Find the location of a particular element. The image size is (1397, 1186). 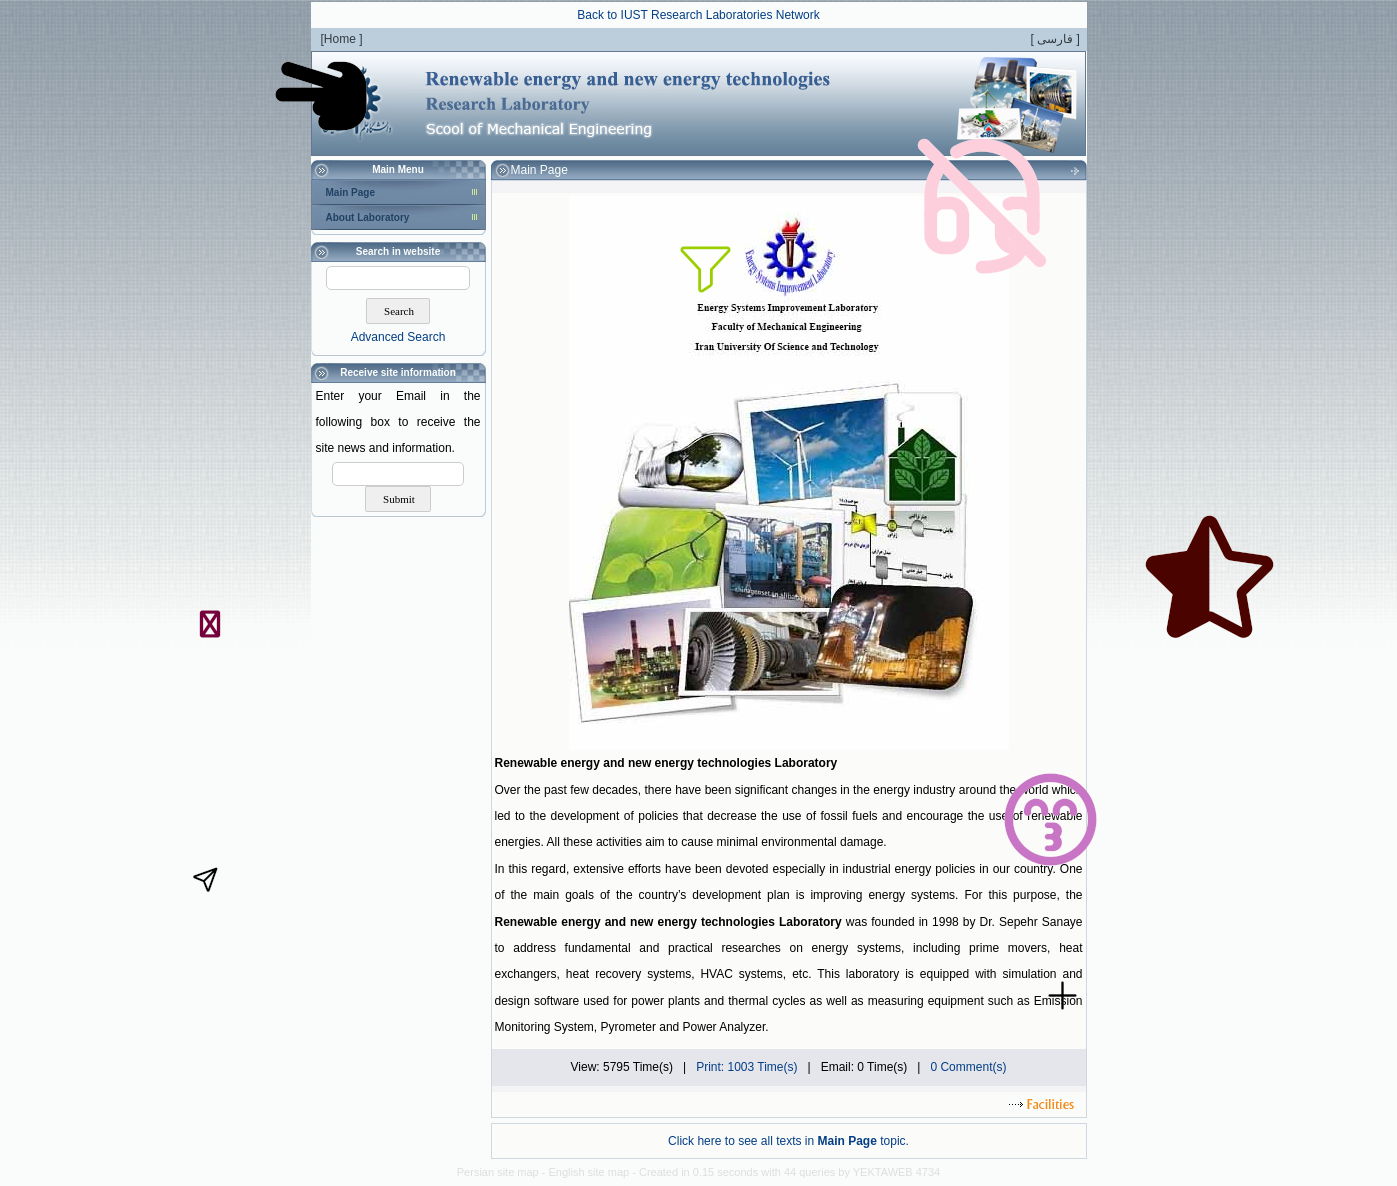

add a new item is located at coordinates (1062, 995).